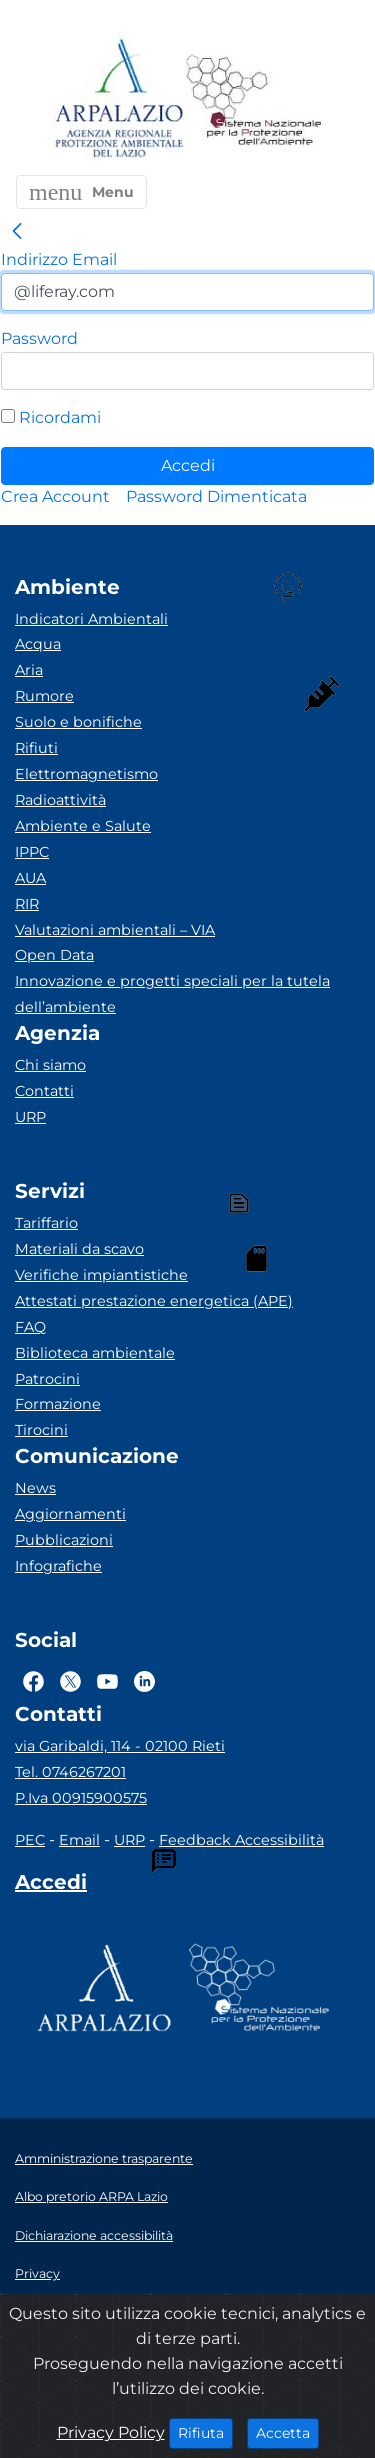 This screenshot has width=375, height=2458. I want to click on view speaker notes or presentation talking points, so click(164, 1861).